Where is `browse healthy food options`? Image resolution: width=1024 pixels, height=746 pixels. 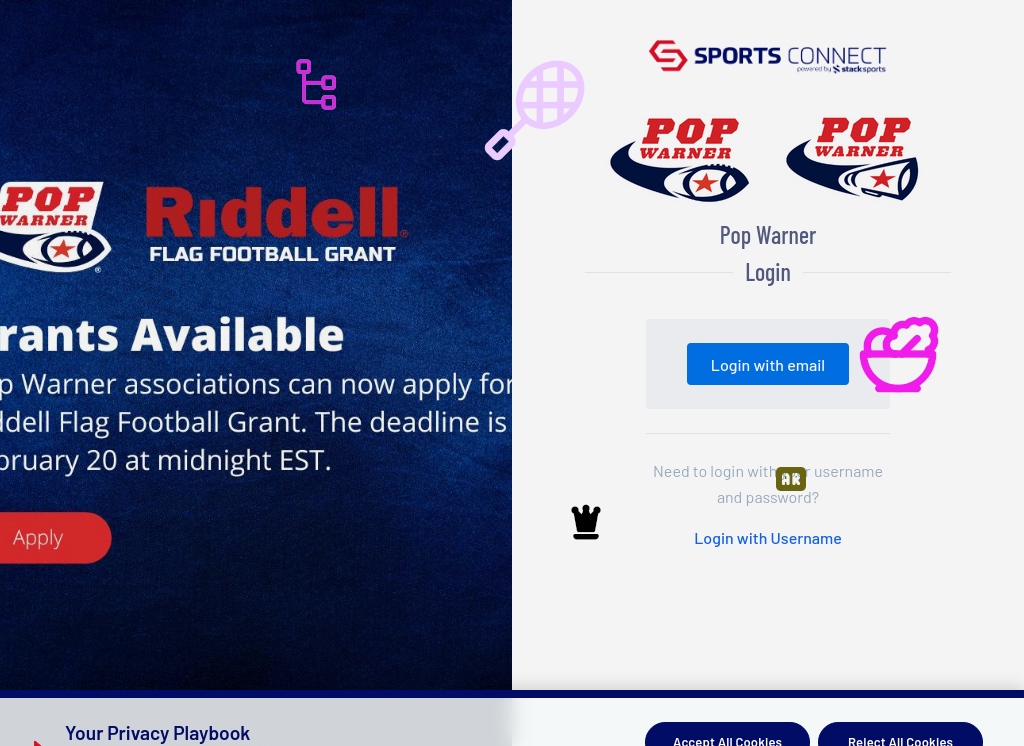
browse healthy food options is located at coordinates (898, 354).